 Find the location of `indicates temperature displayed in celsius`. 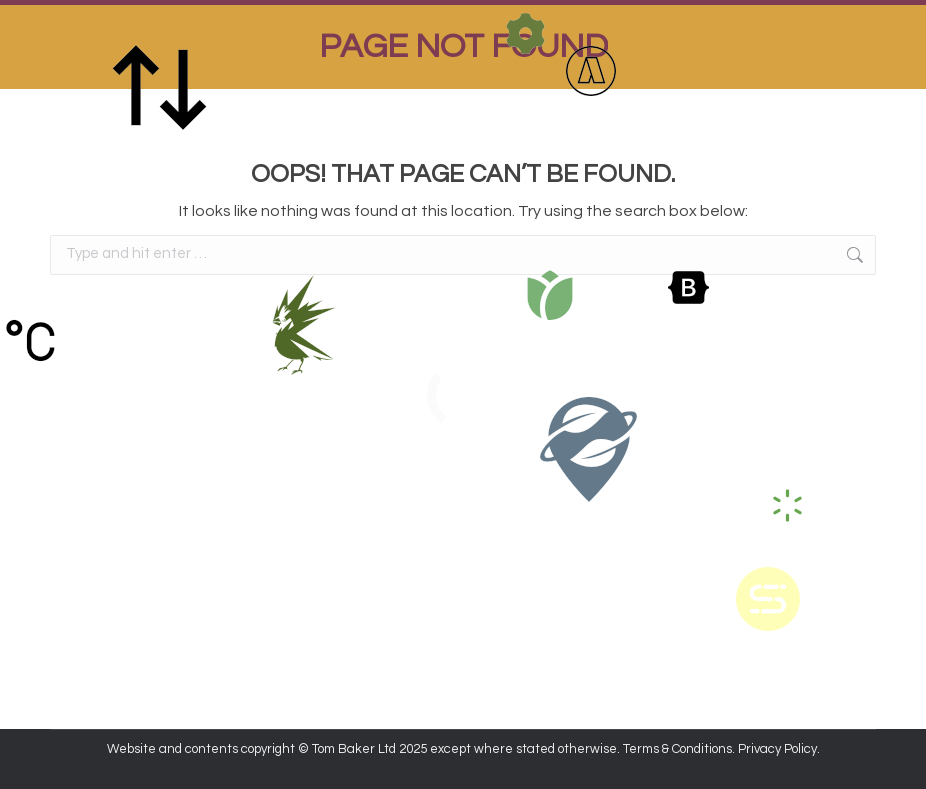

indicates temperature displayed in celsius is located at coordinates (31, 340).